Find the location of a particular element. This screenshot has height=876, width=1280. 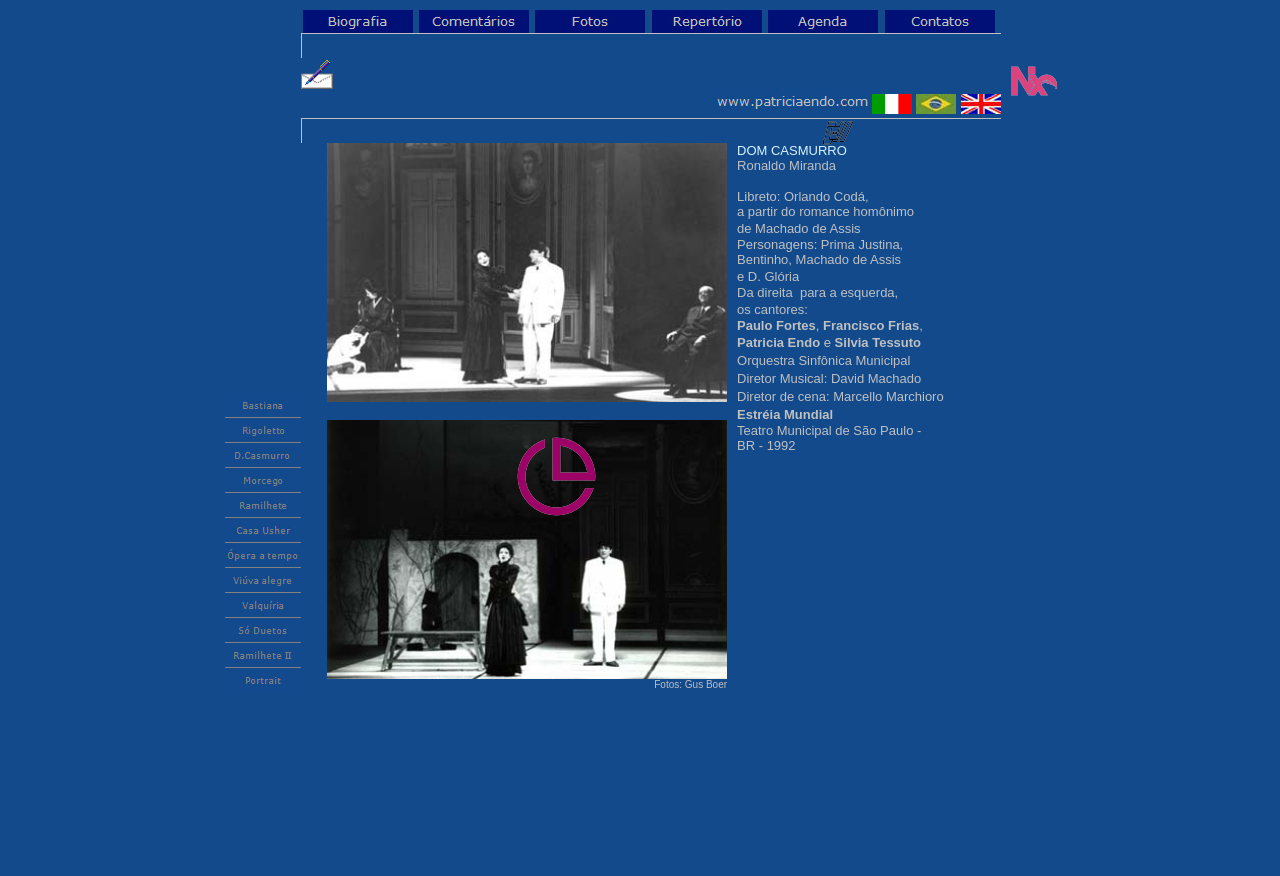

nx build system logo is located at coordinates (1034, 81).